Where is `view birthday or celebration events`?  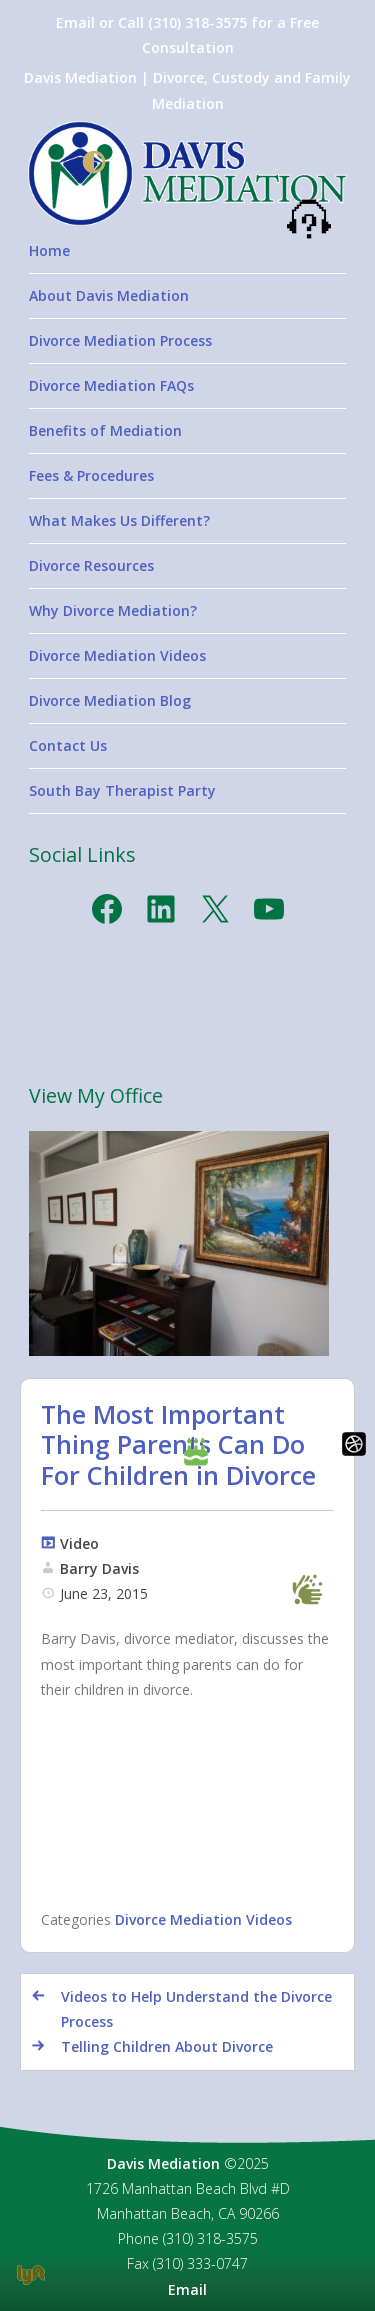 view birthday or celebration events is located at coordinates (196, 1452).